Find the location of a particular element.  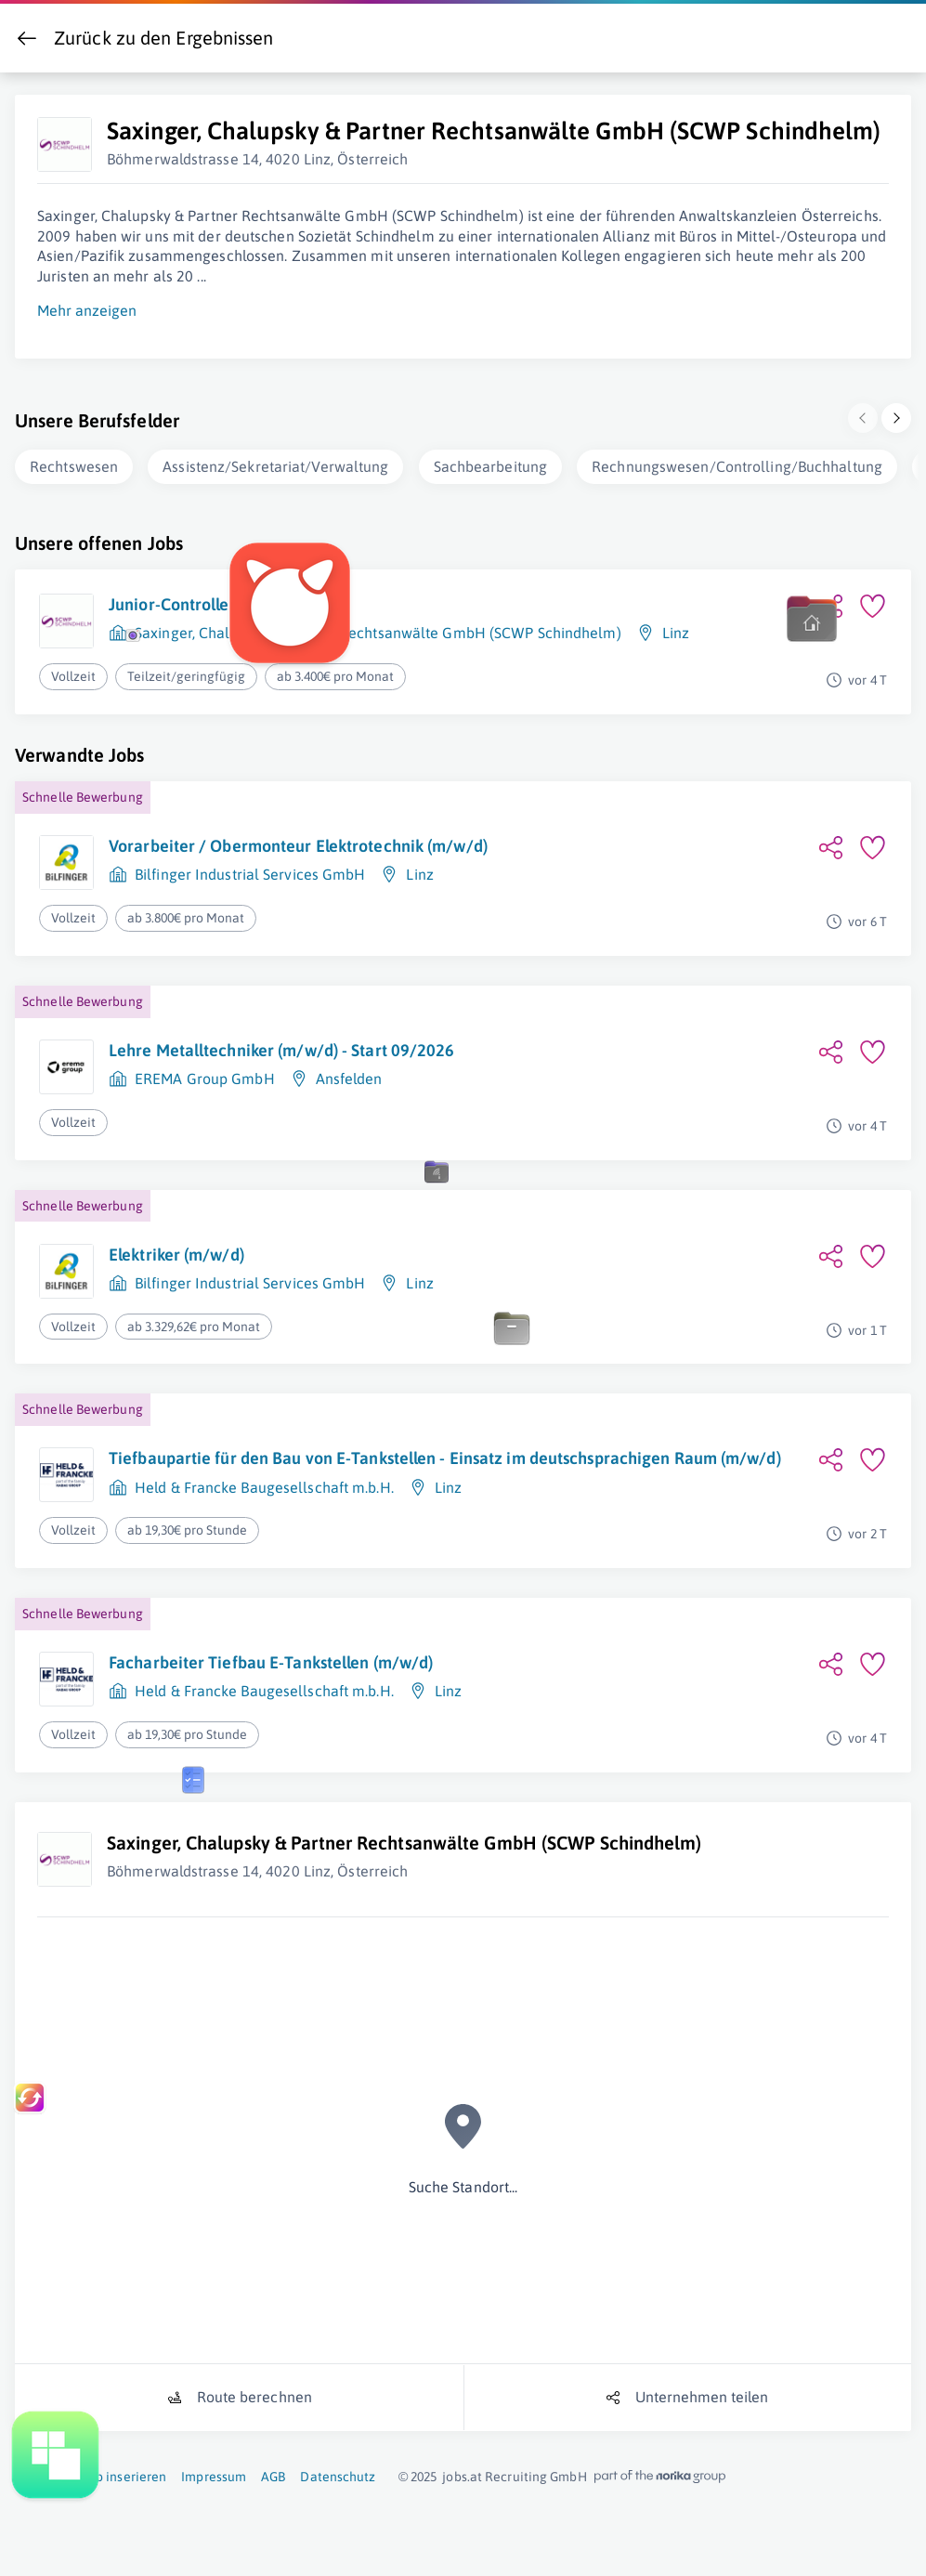

access your home folder is located at coordinates (812, 619).